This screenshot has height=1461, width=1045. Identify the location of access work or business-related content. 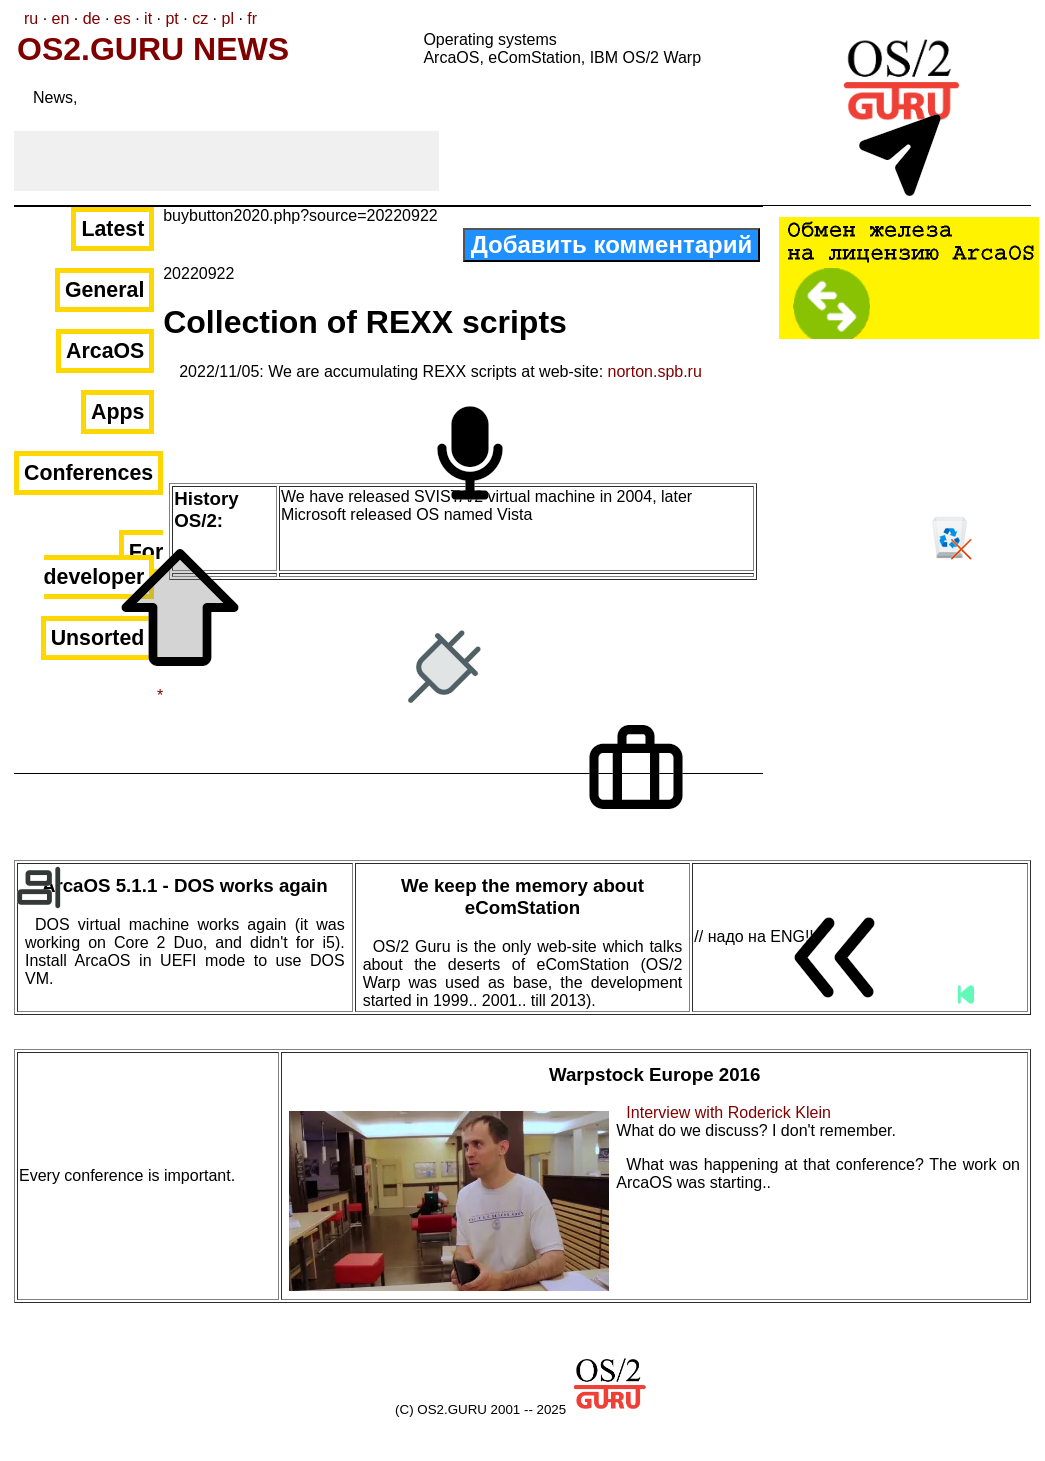
(636, 767).